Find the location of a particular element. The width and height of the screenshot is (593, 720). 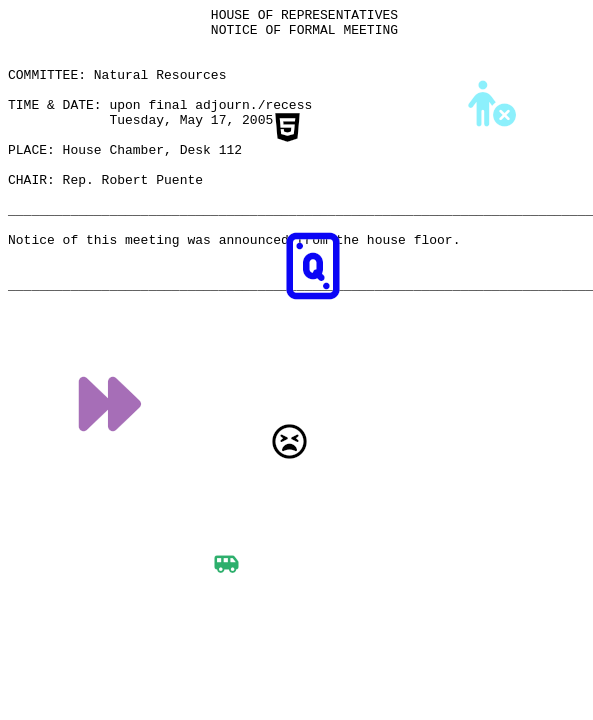

indicates user fatigue or exhaustion status is located at coordinates (289, 441).